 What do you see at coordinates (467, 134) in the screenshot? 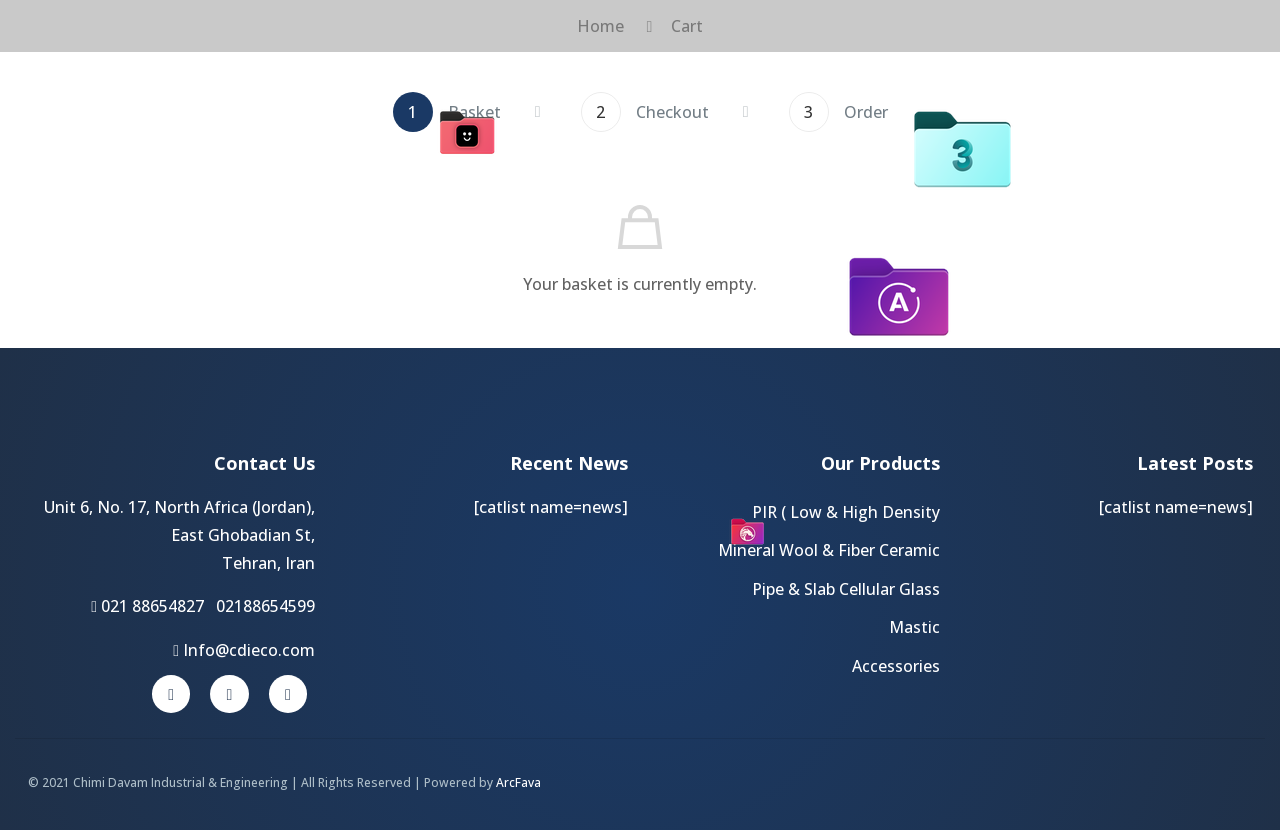
I see `open adobe creative cloud files folder` at bounding box center [467, 134].